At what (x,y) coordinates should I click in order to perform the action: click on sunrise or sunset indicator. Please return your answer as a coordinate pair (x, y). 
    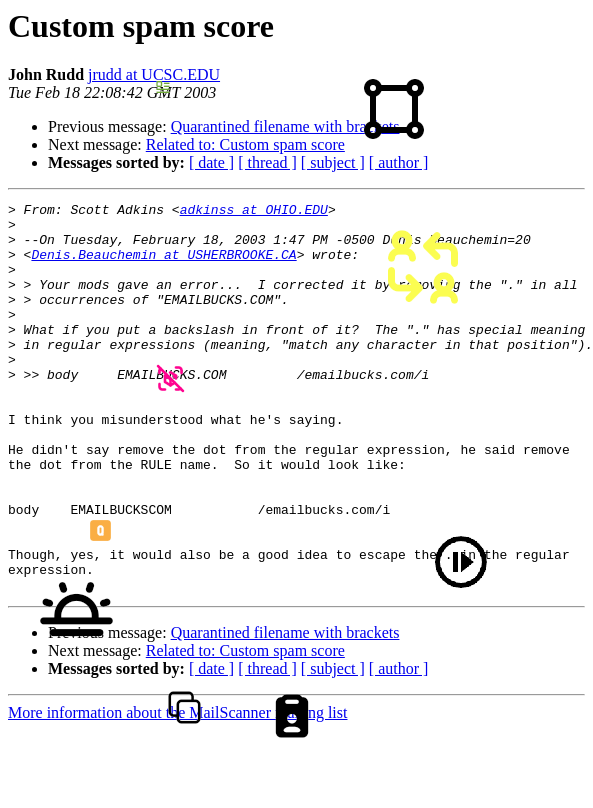
    Looking at the image, I should click on (76, 611).